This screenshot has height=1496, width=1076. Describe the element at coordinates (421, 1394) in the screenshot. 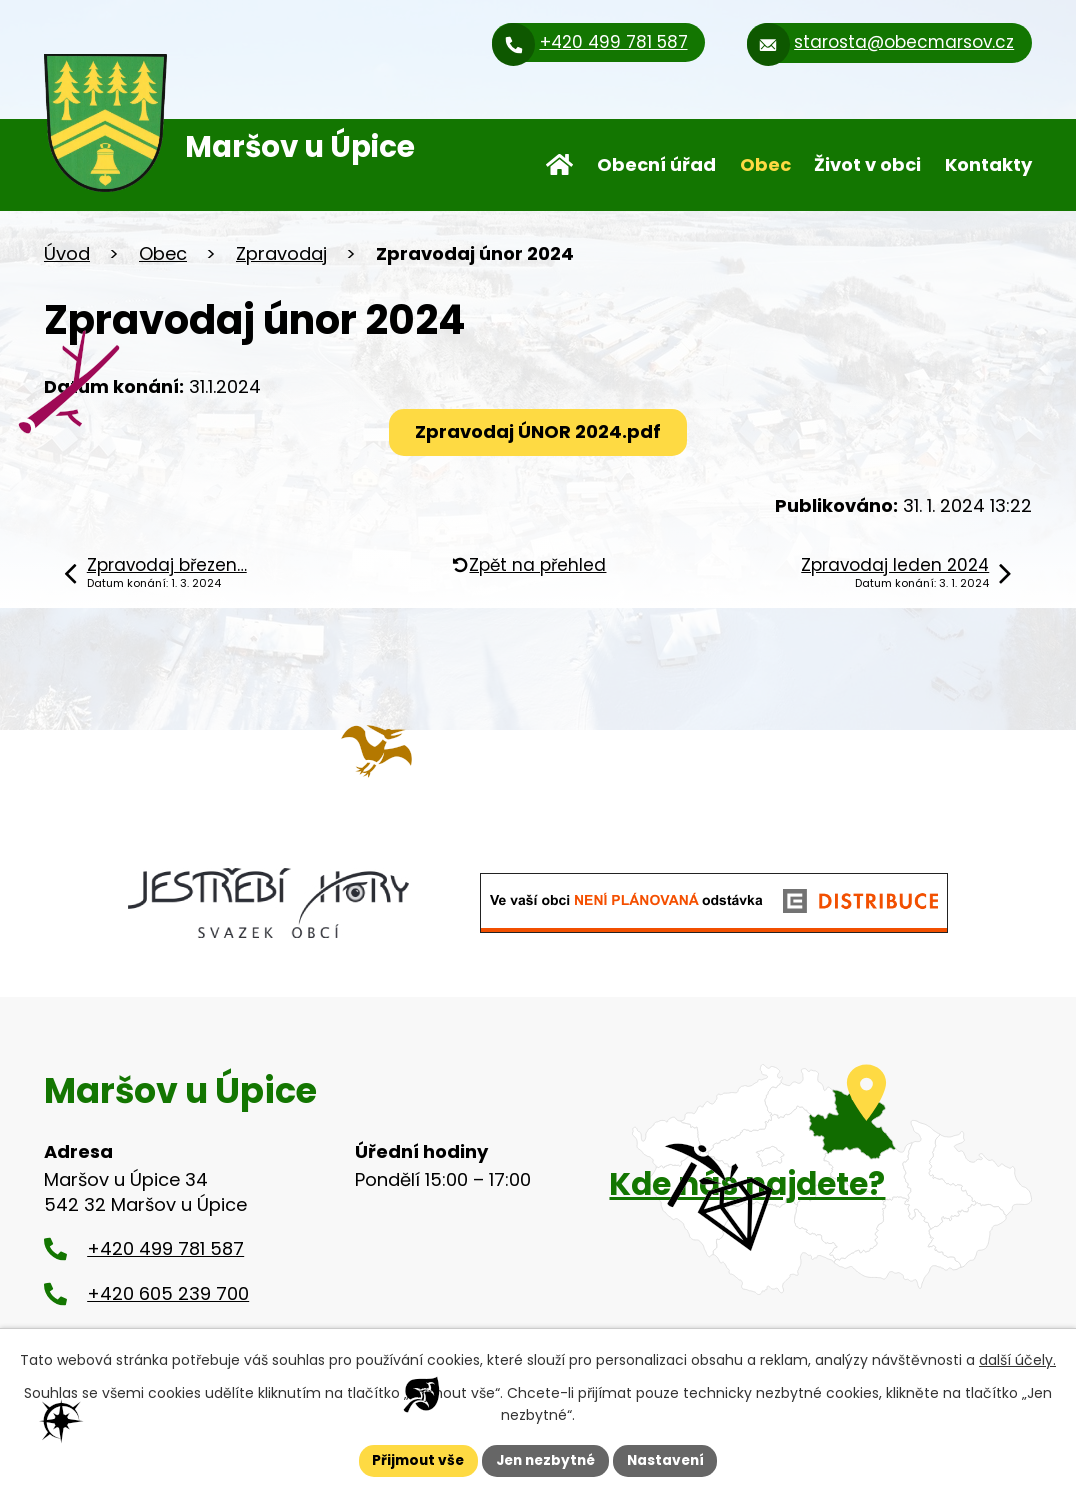

I see `nature or plant category in a game inventory` at that location.